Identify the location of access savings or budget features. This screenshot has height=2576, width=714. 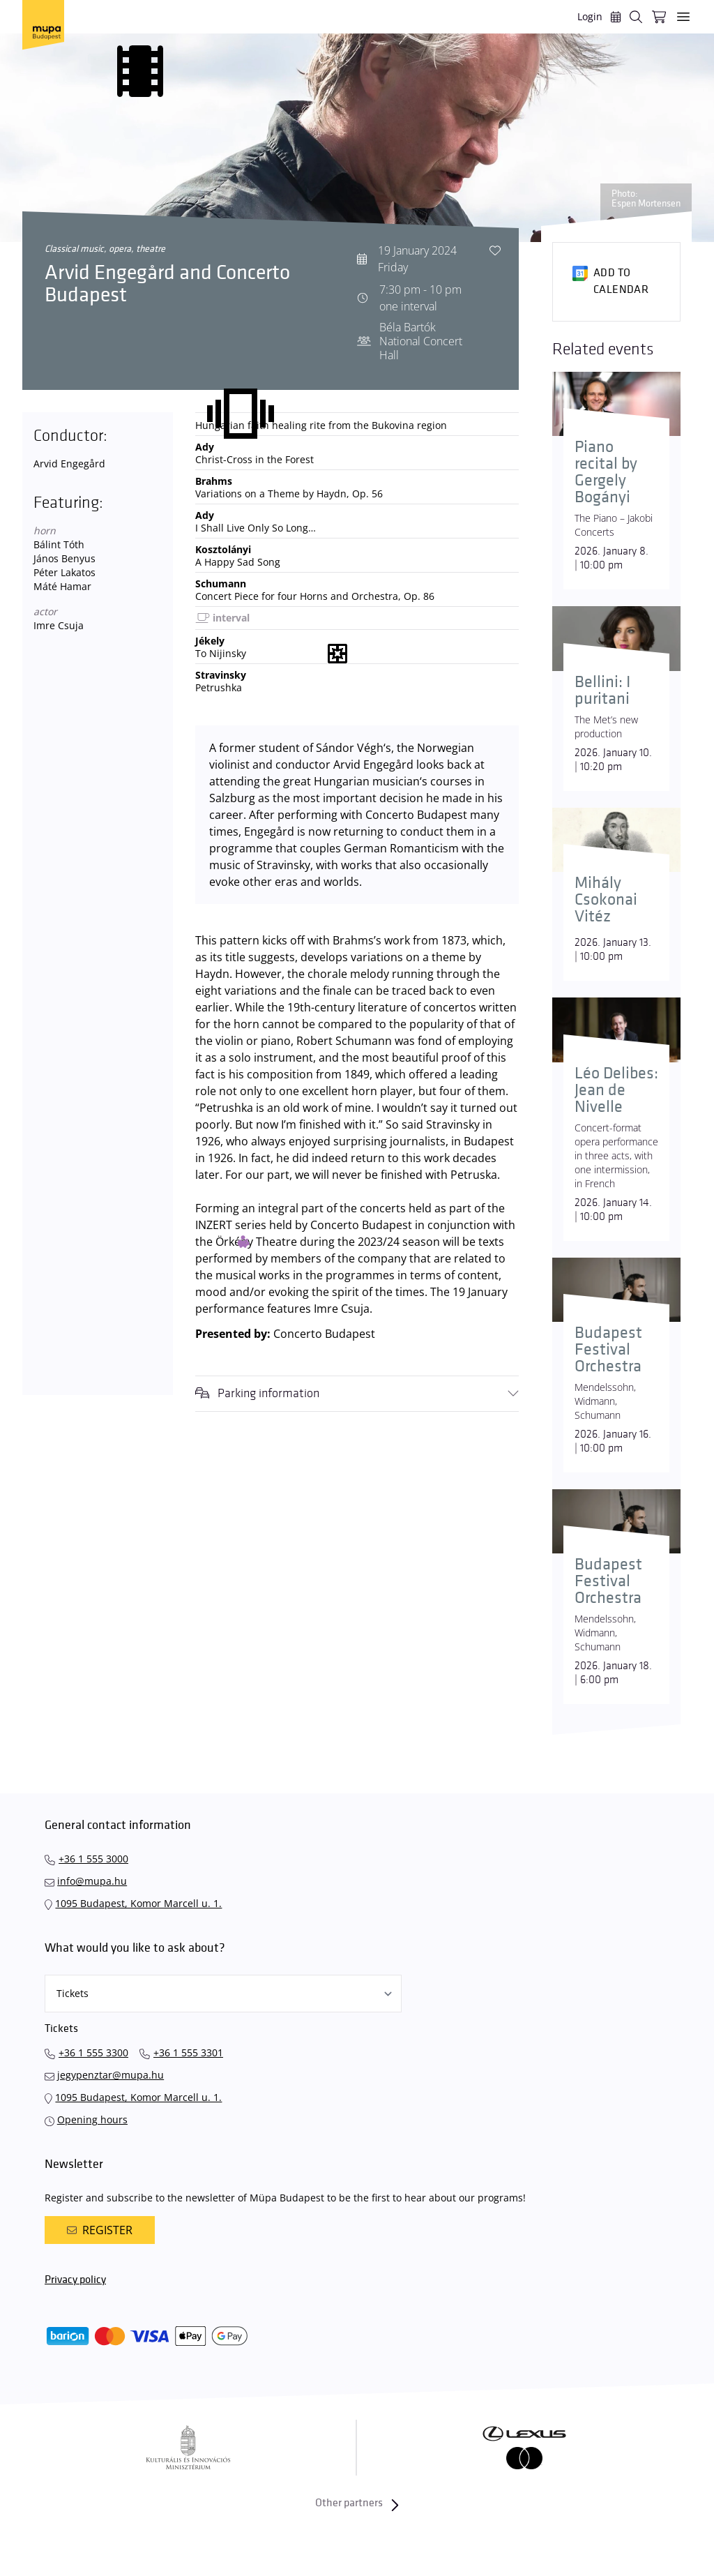
(243, 1242).